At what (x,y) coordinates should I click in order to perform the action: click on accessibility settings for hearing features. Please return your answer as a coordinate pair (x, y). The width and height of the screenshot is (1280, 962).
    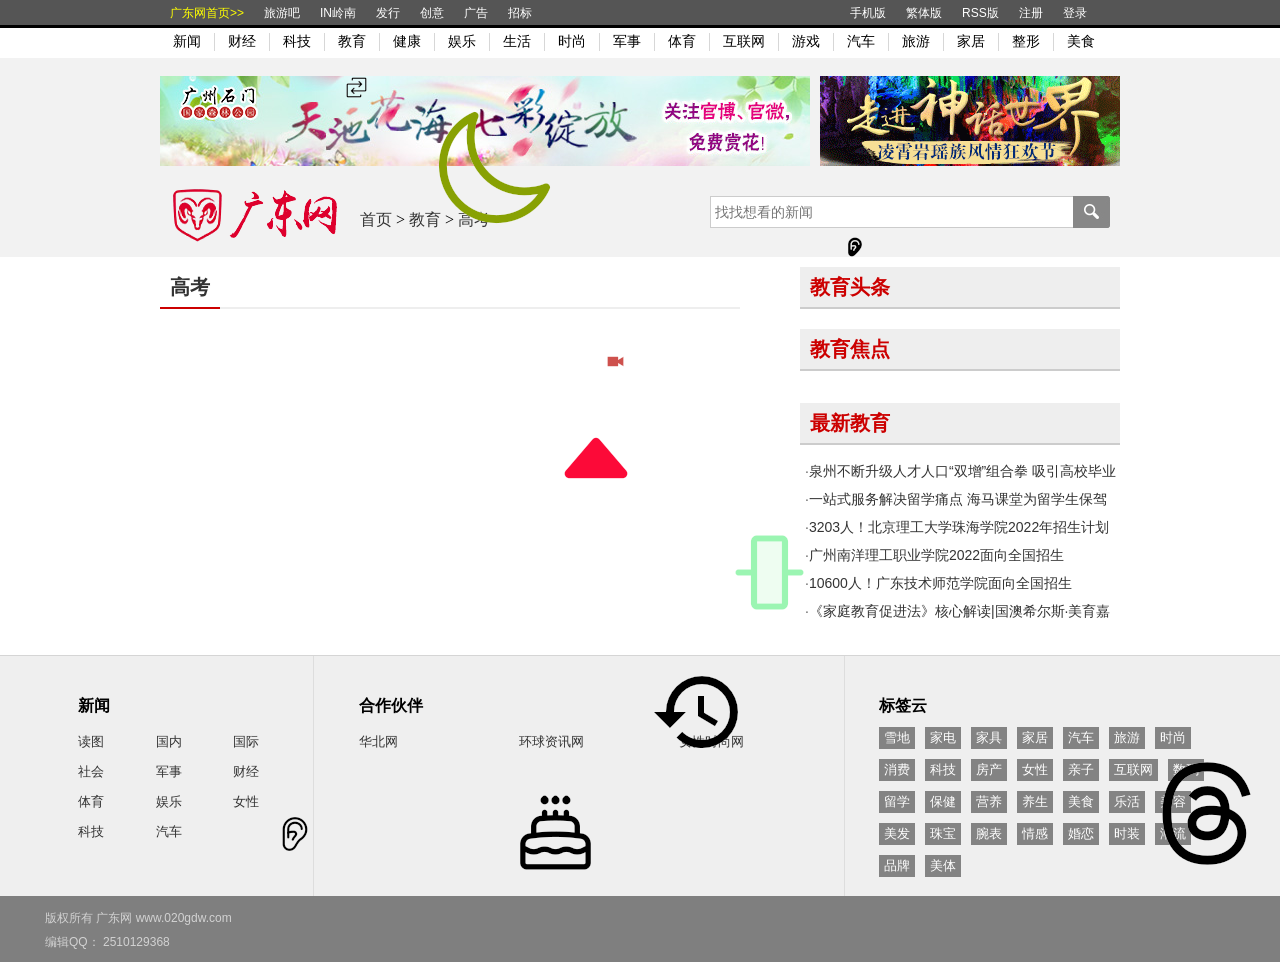
    Looking at the image, I should click on (295, 834).